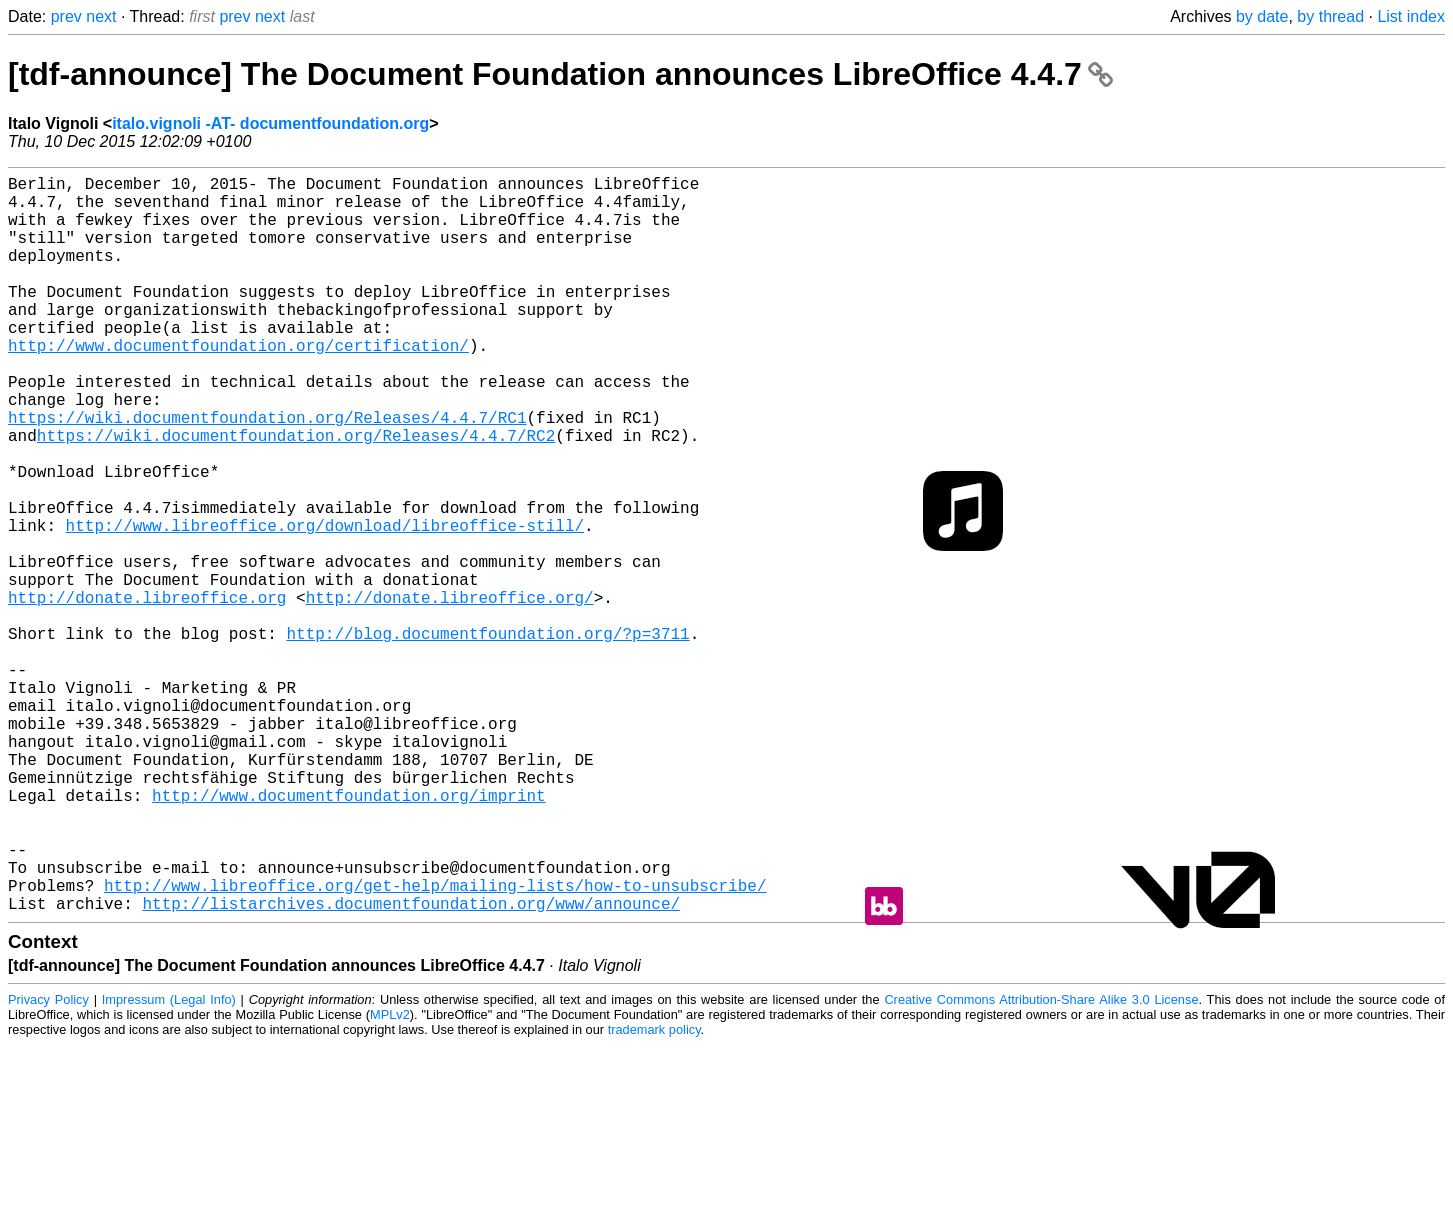 Image resolution: width=1453 pixels, height=1209 pixels. Describe the element at coordinates (963, 511) in the screenshot. I see `open apple music` at that location.